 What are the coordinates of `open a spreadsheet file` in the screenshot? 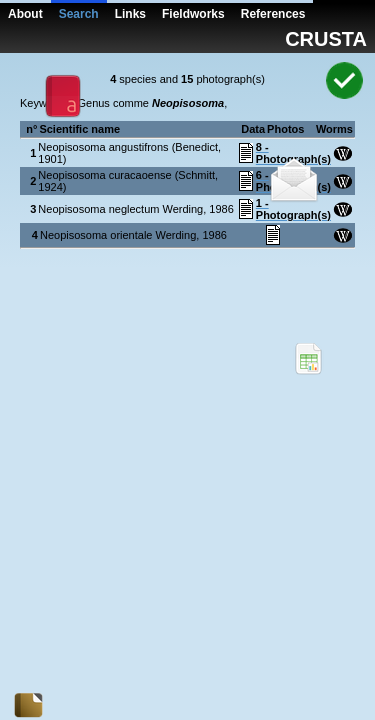 It's located at (308, 358).